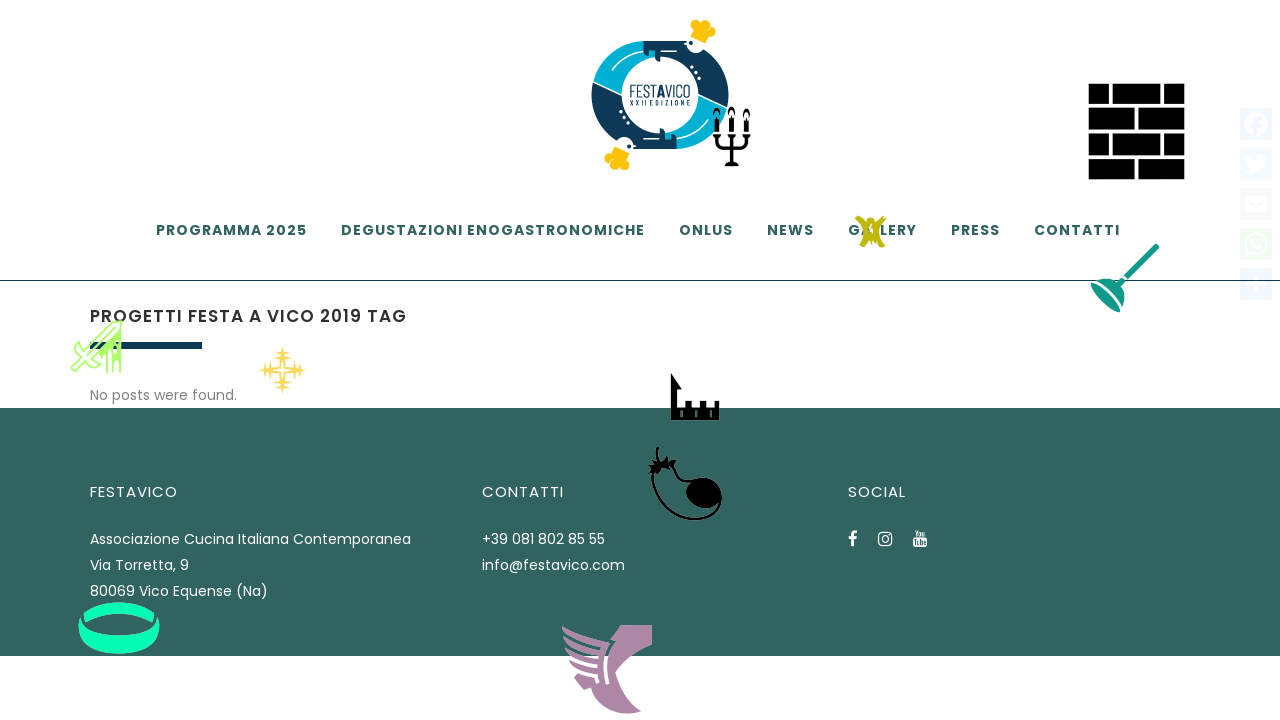 Image resolution: width=1280 pixels, height=720 pixels. I want to click on select animal hide material or resource, so click(870, 231).